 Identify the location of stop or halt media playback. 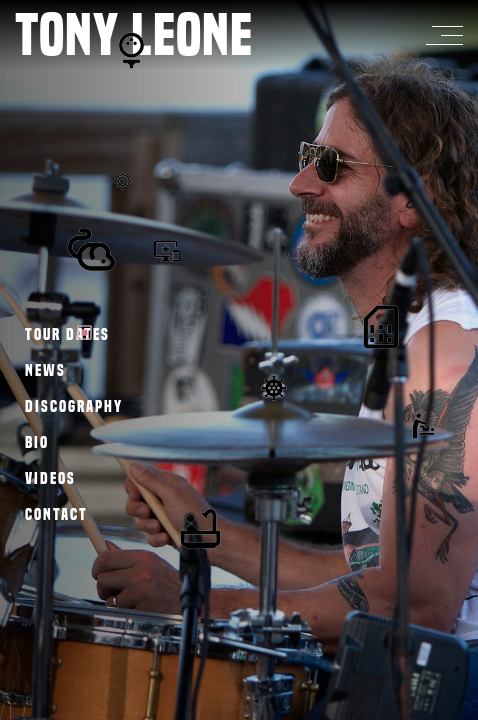
(84, 332).